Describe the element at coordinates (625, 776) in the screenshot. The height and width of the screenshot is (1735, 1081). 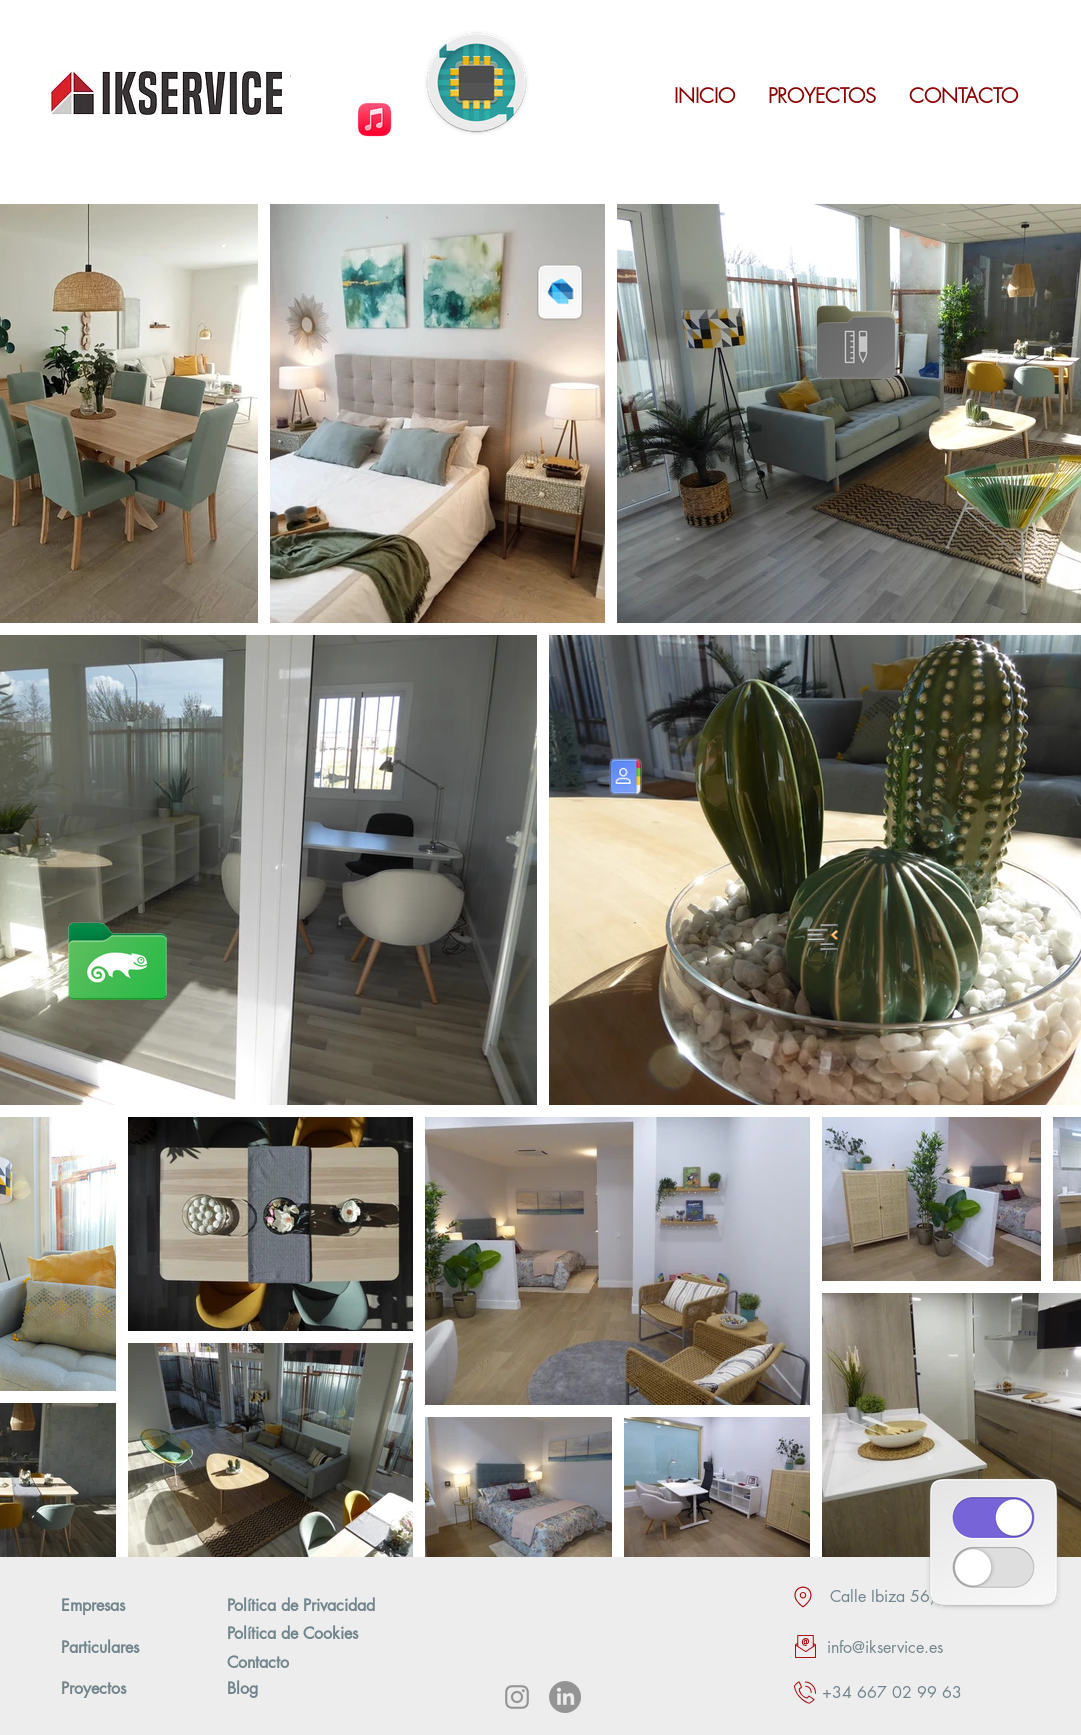
I see `open the contacts app` at that location.